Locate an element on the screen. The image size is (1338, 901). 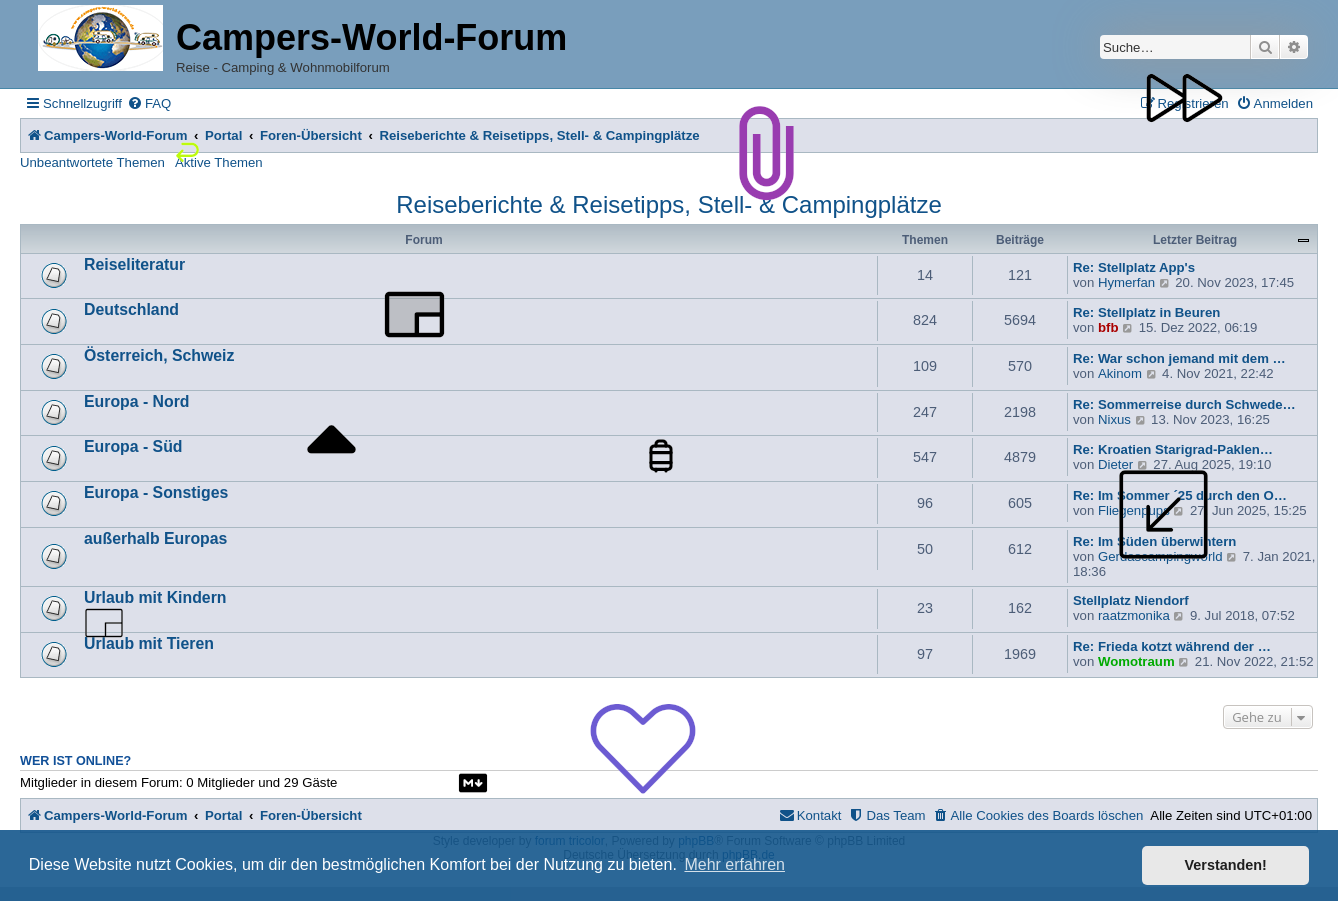
indicates markdown formatting is supported is located at coordinates (473, 783).